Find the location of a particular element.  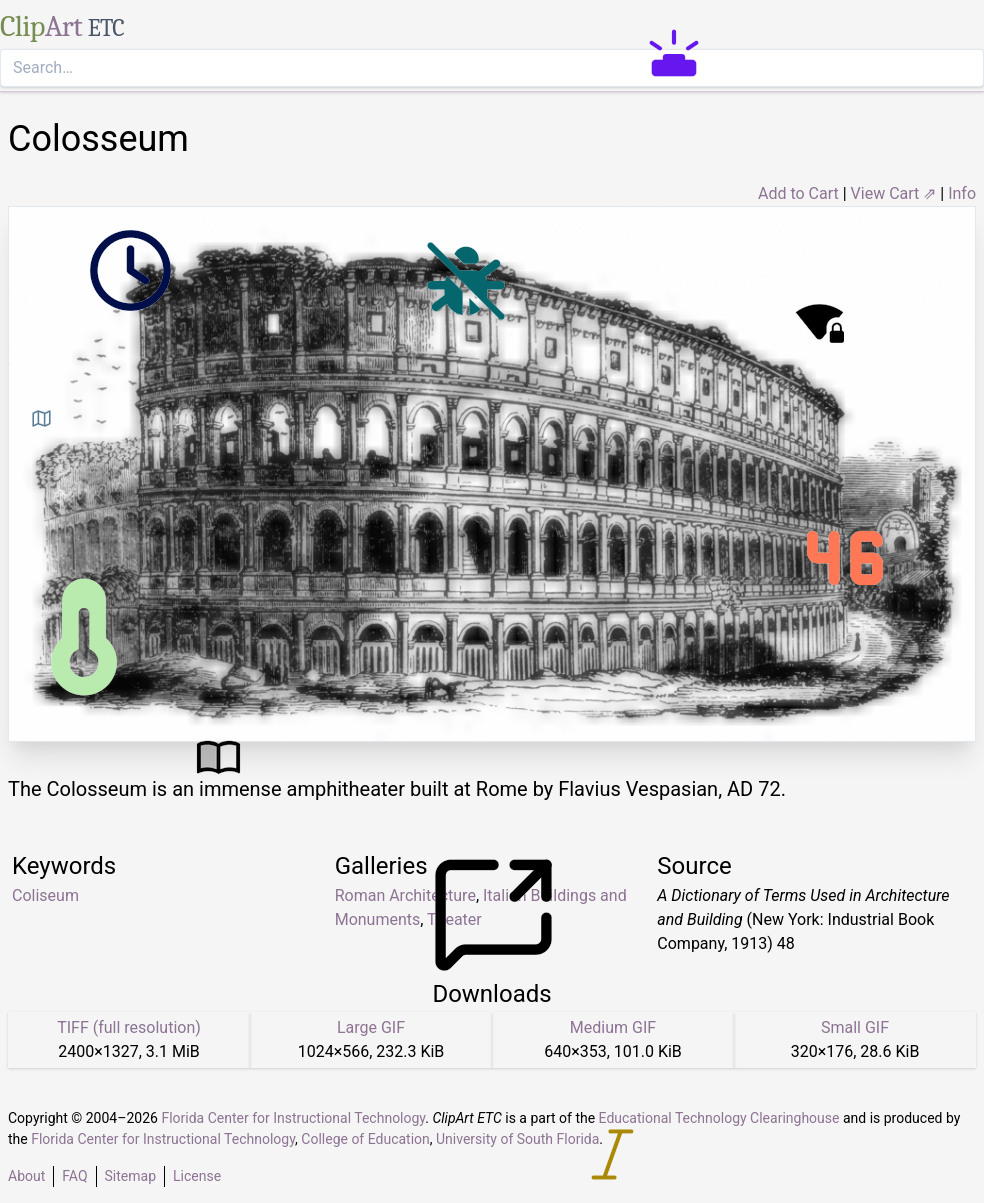

indicates high temperature or heat level is located at coordinates (84, 637).